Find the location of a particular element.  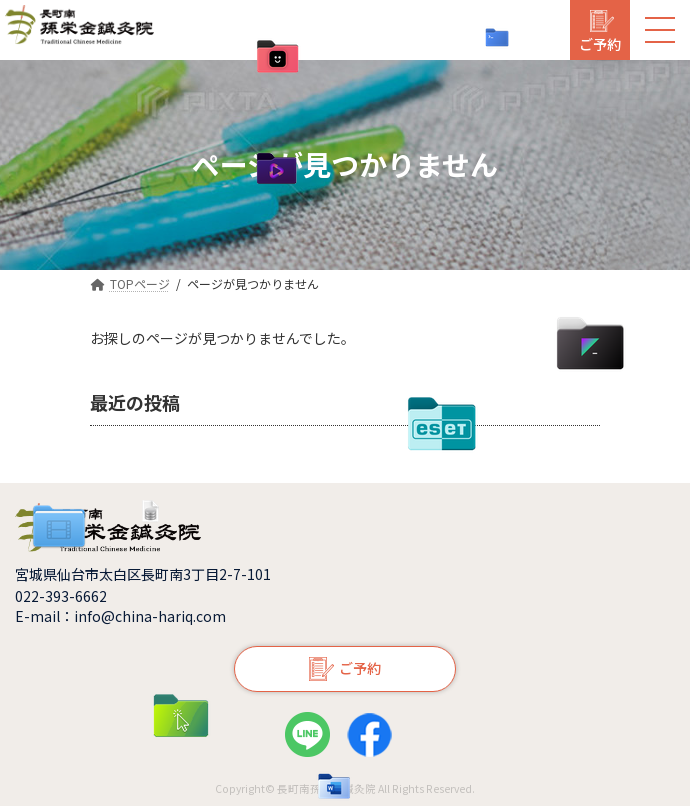

open adobe creative cloud files folder is located at coordinates (277, 57).